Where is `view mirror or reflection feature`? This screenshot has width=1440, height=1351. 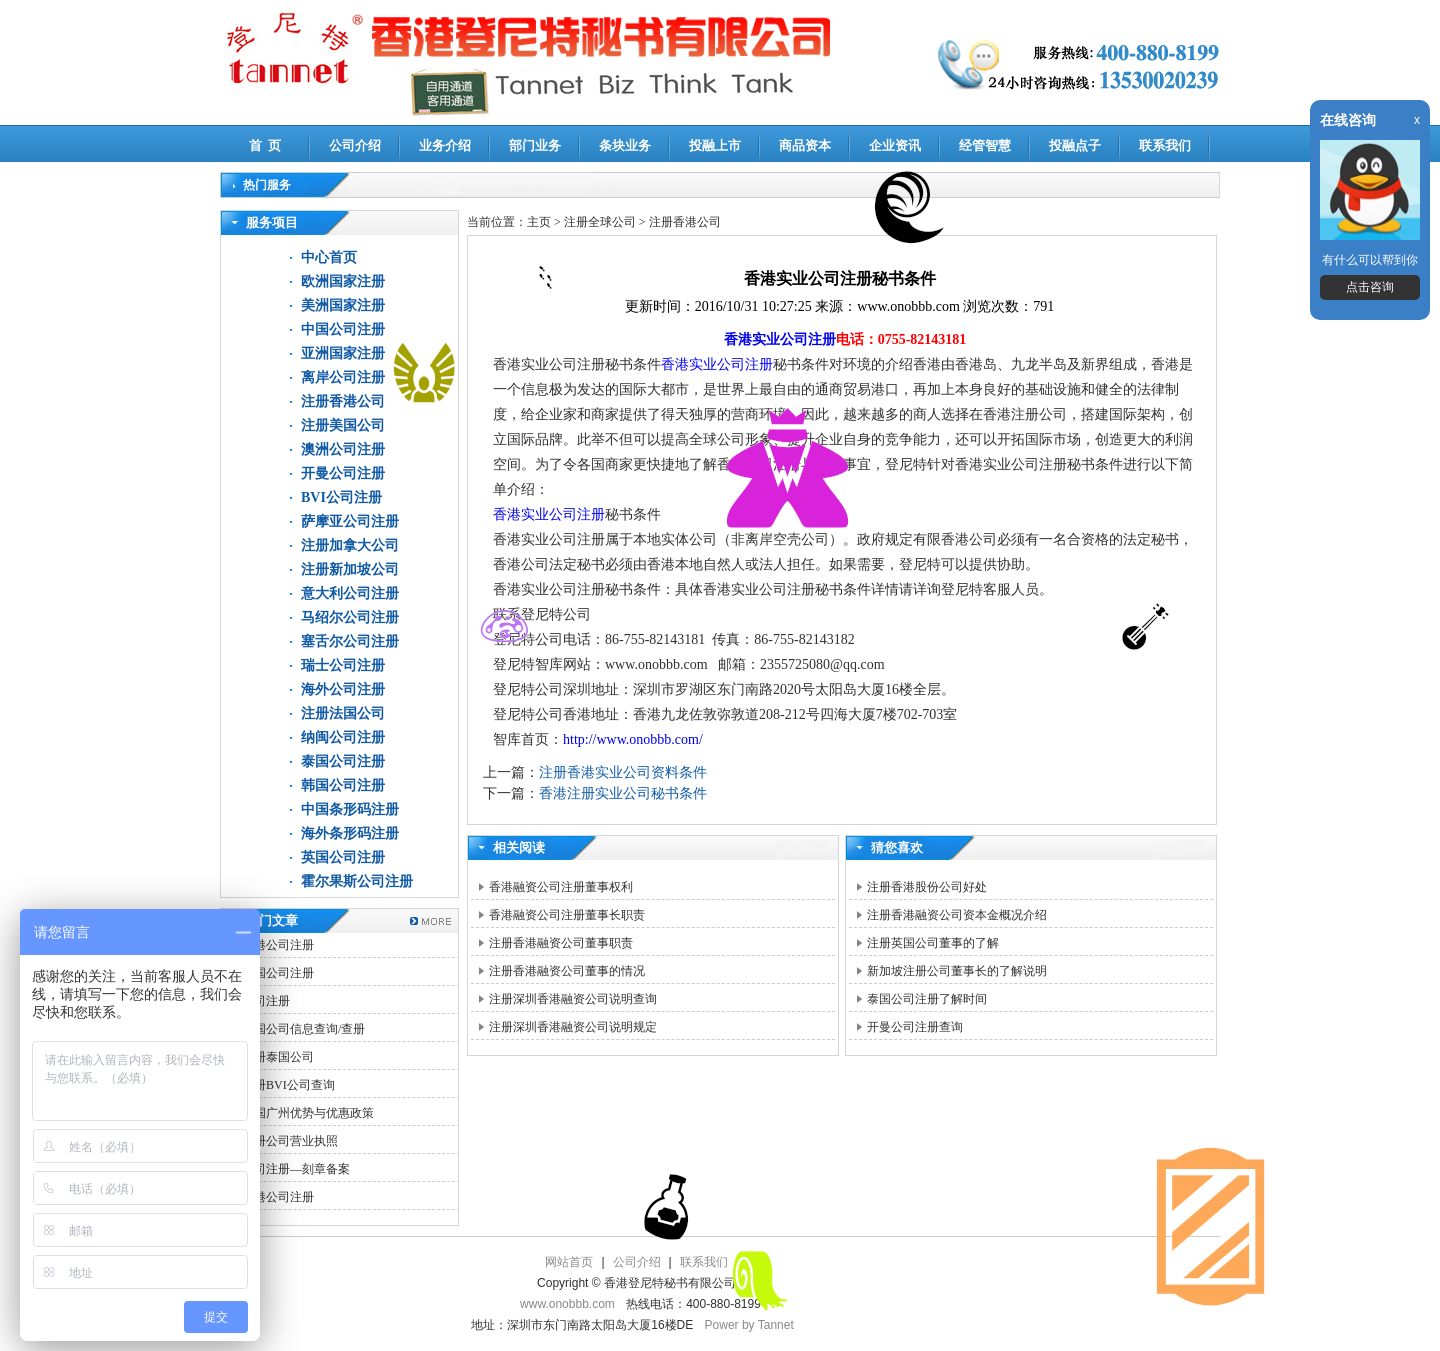 view mirror or reflection feature is located at coordinates (1210, 1226).